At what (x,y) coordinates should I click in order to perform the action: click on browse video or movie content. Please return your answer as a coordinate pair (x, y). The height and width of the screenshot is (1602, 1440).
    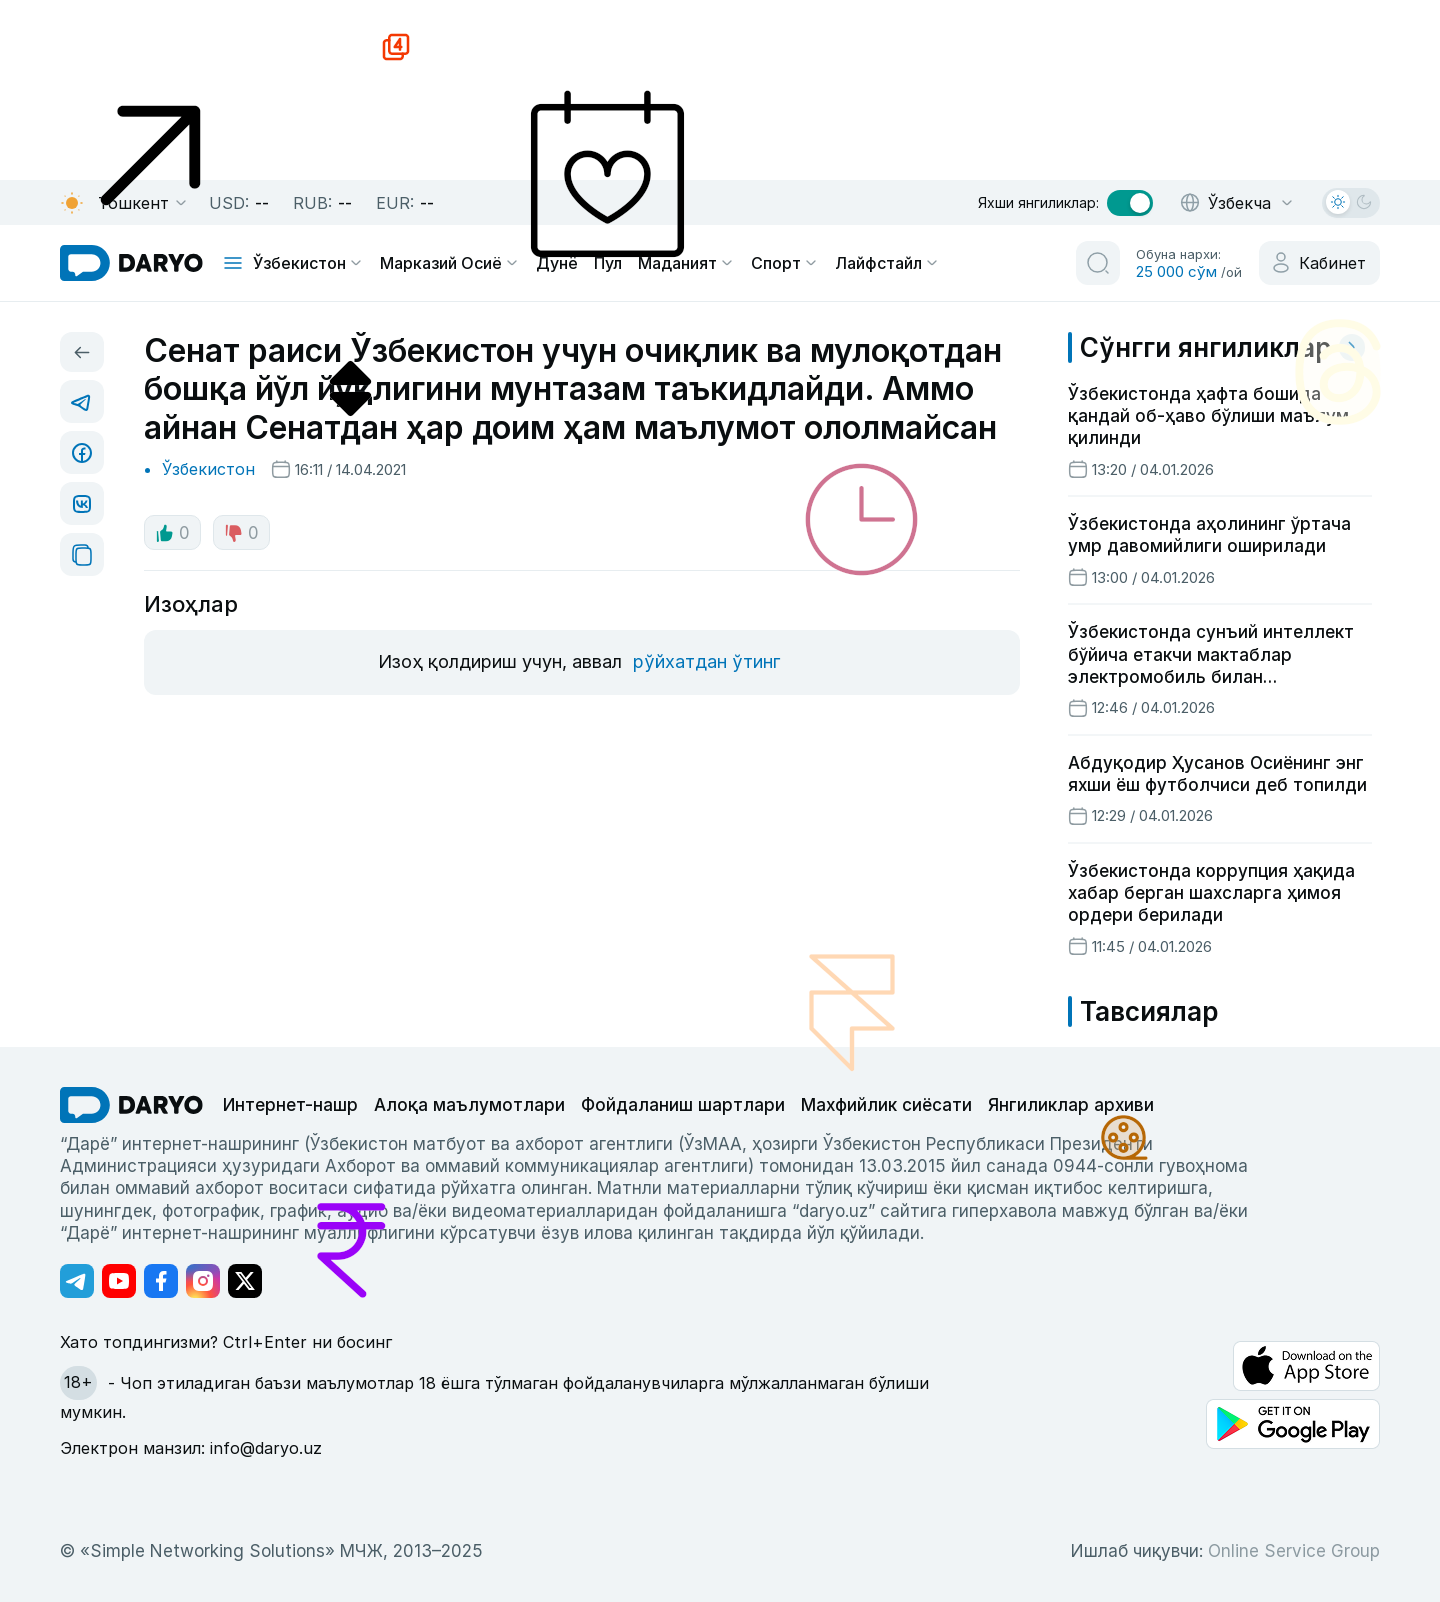
    Looking at the image, I should click on (1123, 1137).